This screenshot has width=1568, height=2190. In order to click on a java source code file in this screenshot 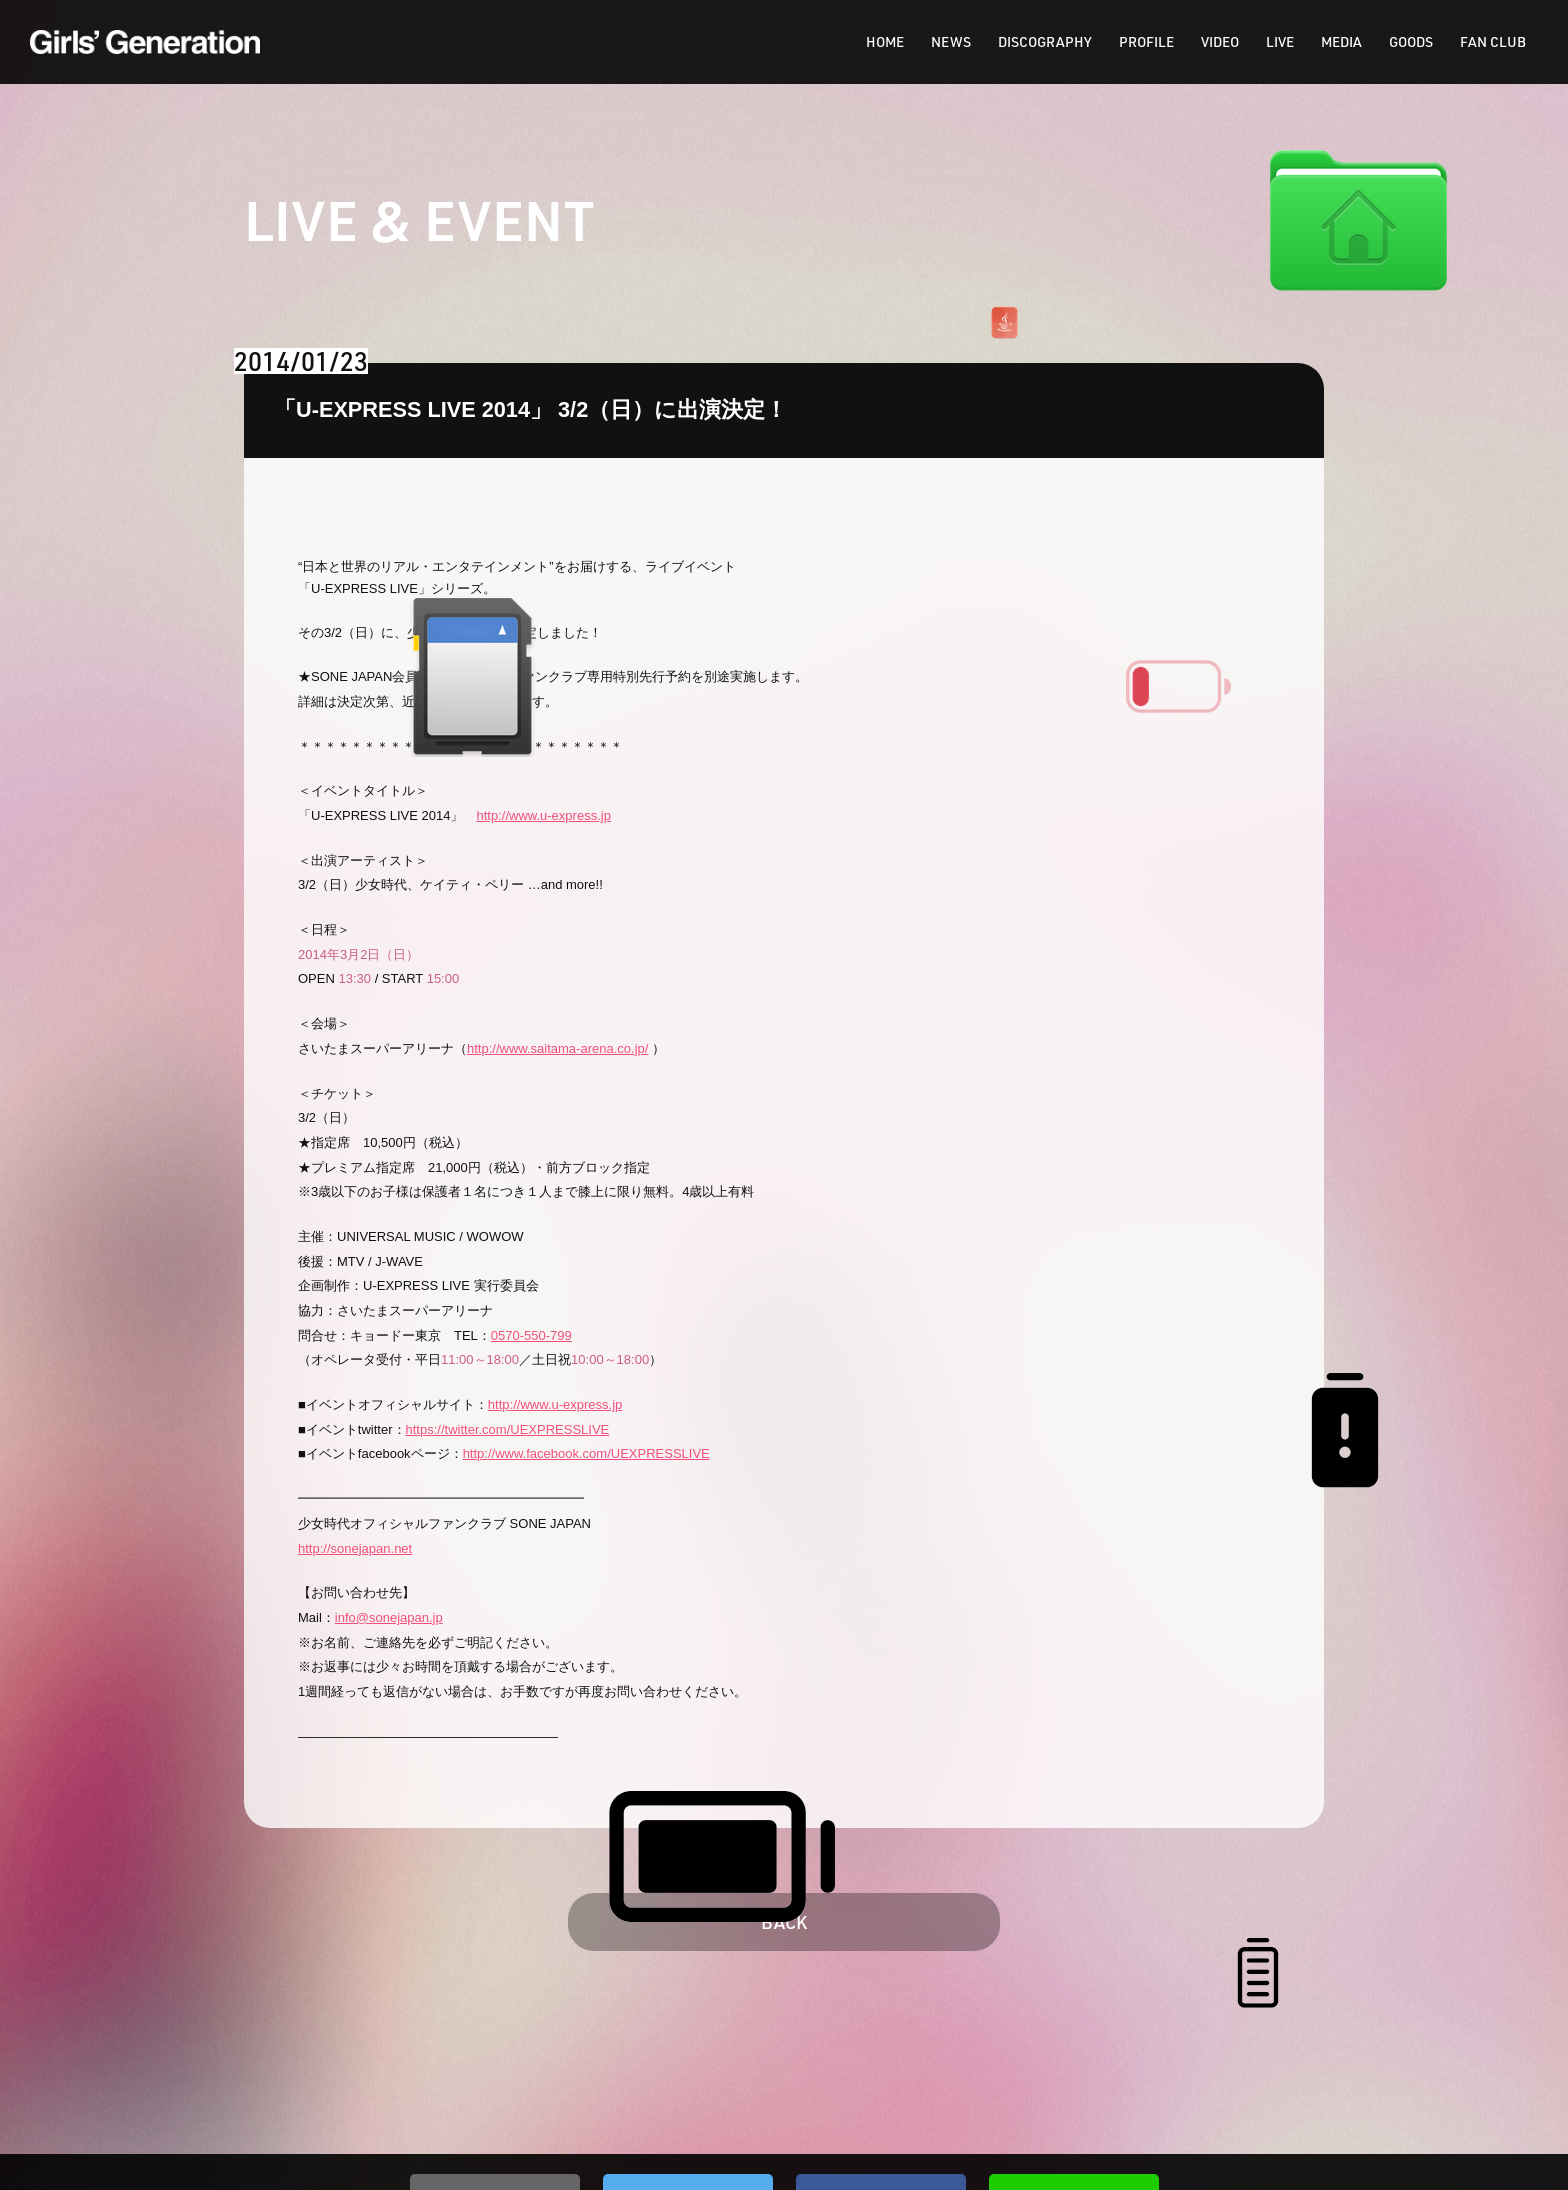, I will do `click(1004, 322)`.